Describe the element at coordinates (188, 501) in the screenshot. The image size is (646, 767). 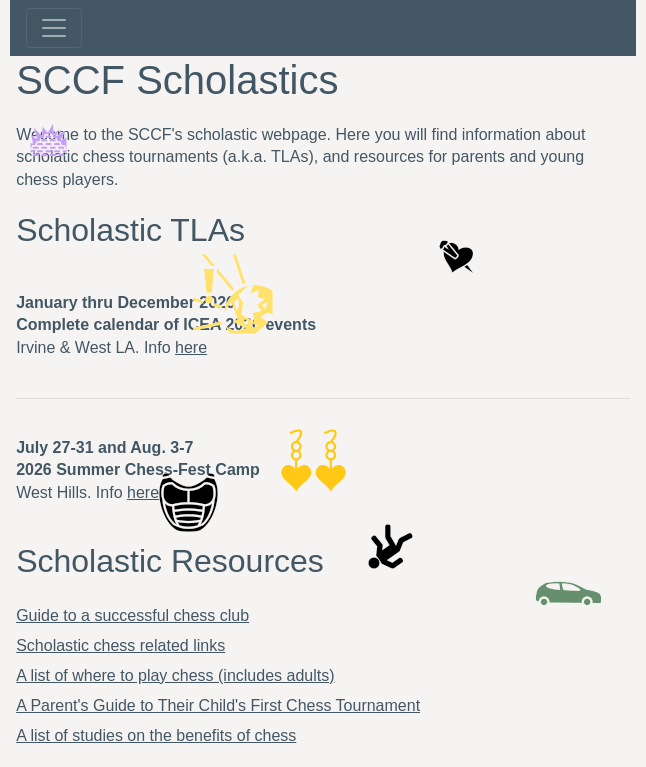
I see `select saiyan armor or battle suit equipment` at that location.